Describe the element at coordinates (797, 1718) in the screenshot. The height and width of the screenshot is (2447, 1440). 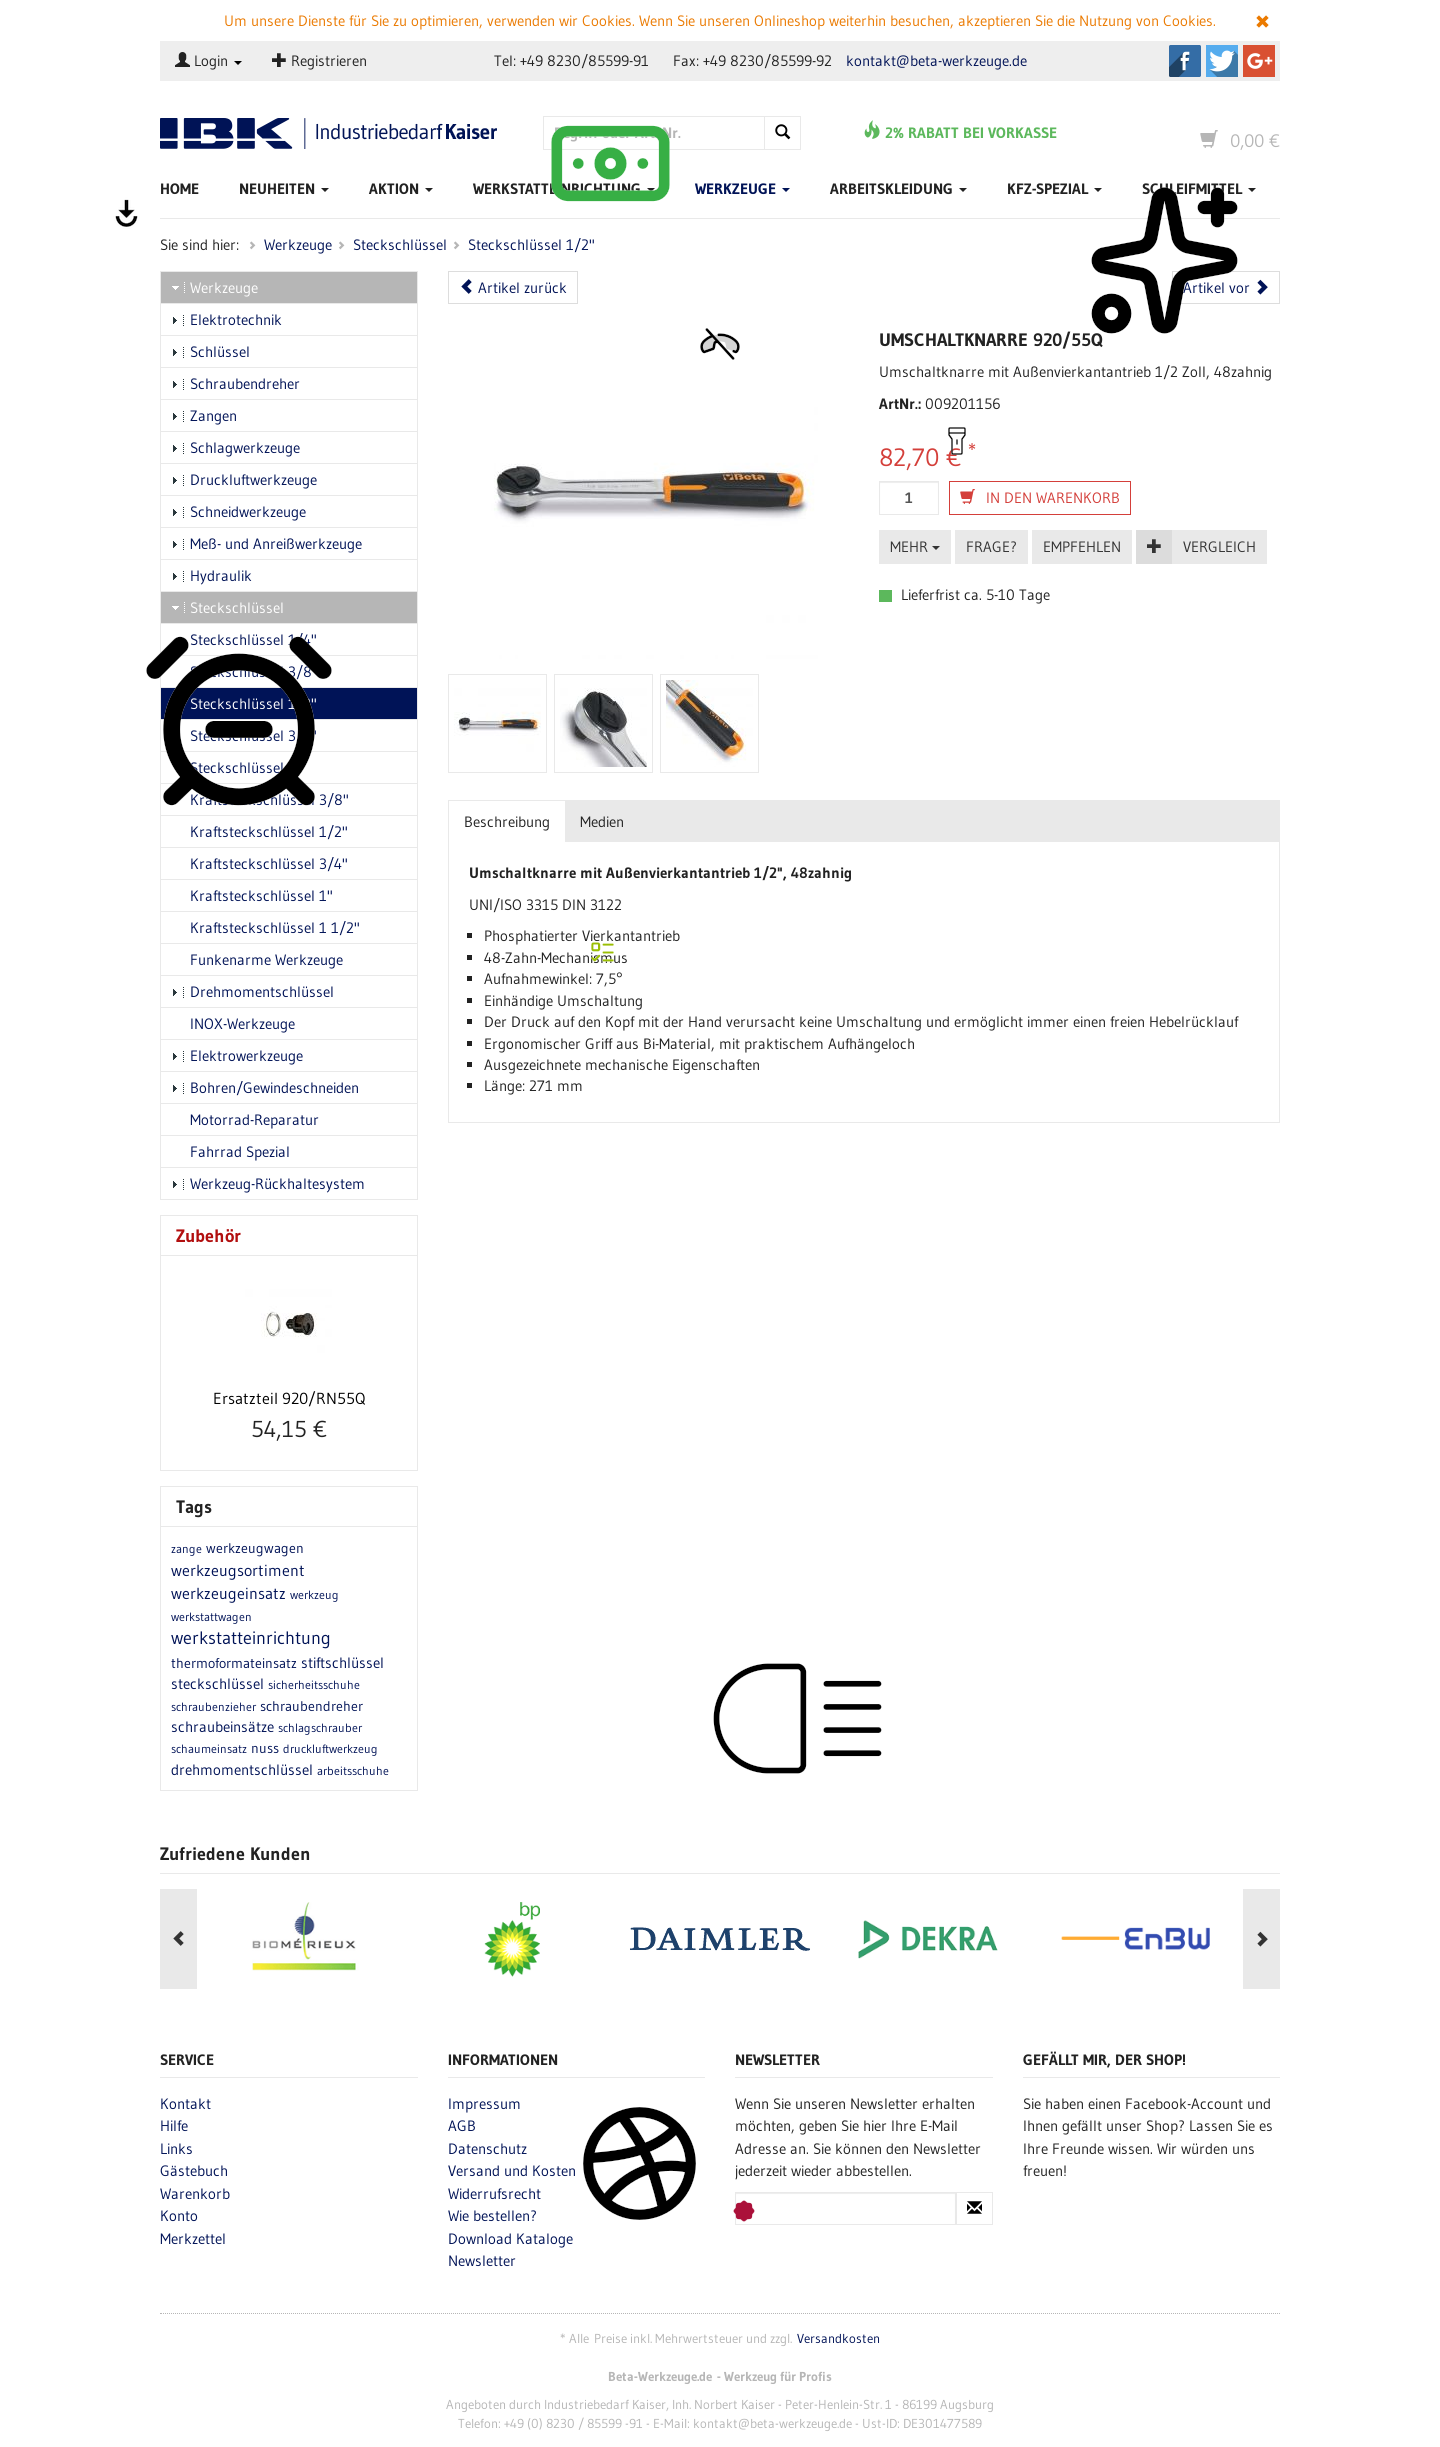
I see `toggle vehicle headlights on/off` at that location.